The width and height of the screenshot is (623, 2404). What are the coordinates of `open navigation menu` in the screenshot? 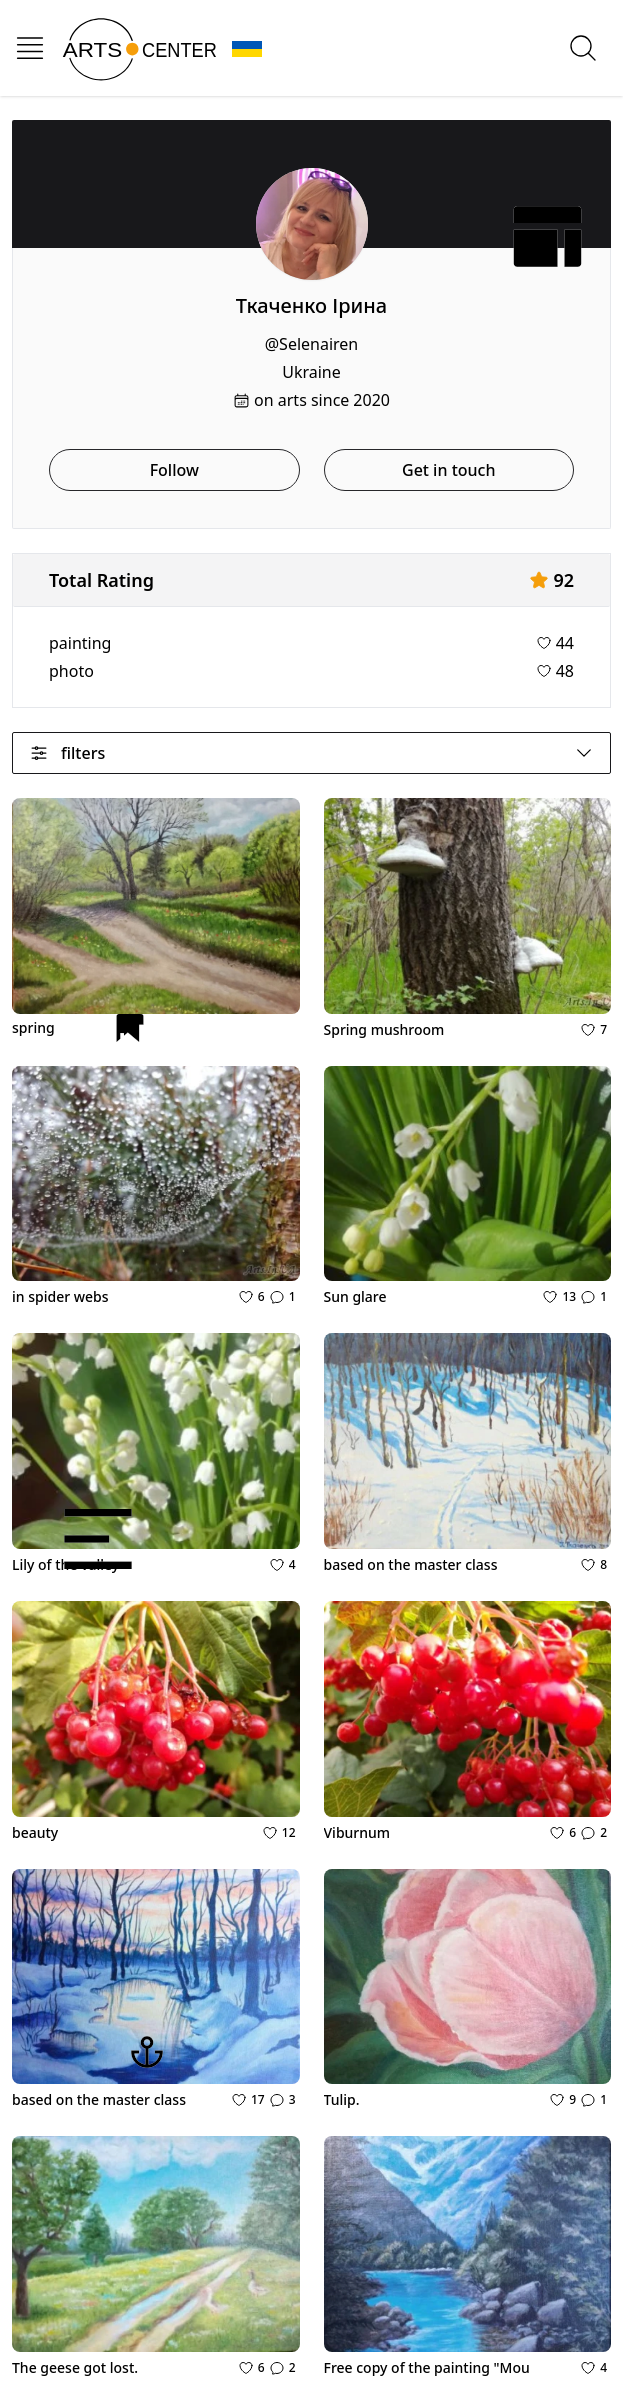 It's located at (98, 1539).